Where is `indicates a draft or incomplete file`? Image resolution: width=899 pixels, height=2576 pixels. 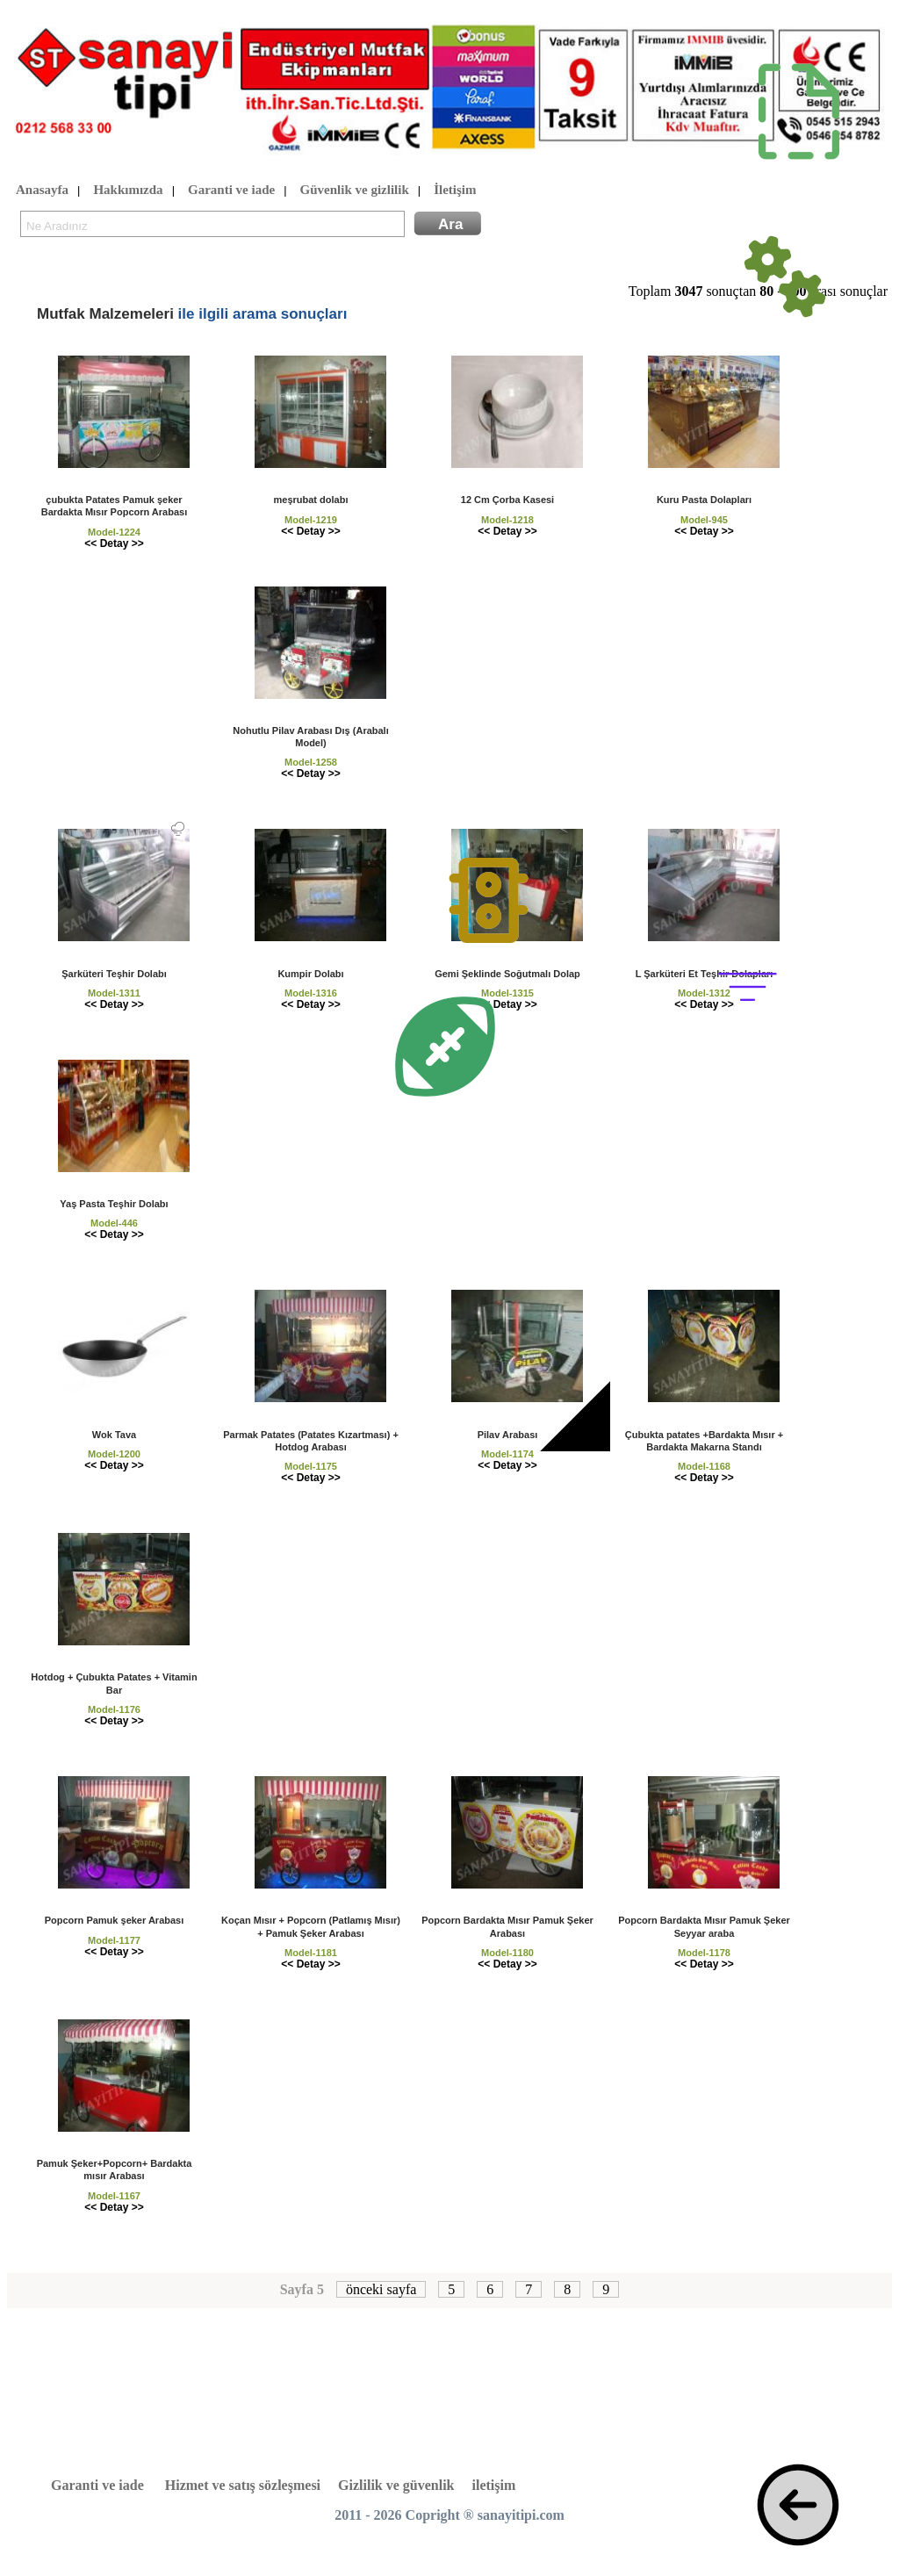 indicates a draft or incomplete file is located at coordinates (799, 112).